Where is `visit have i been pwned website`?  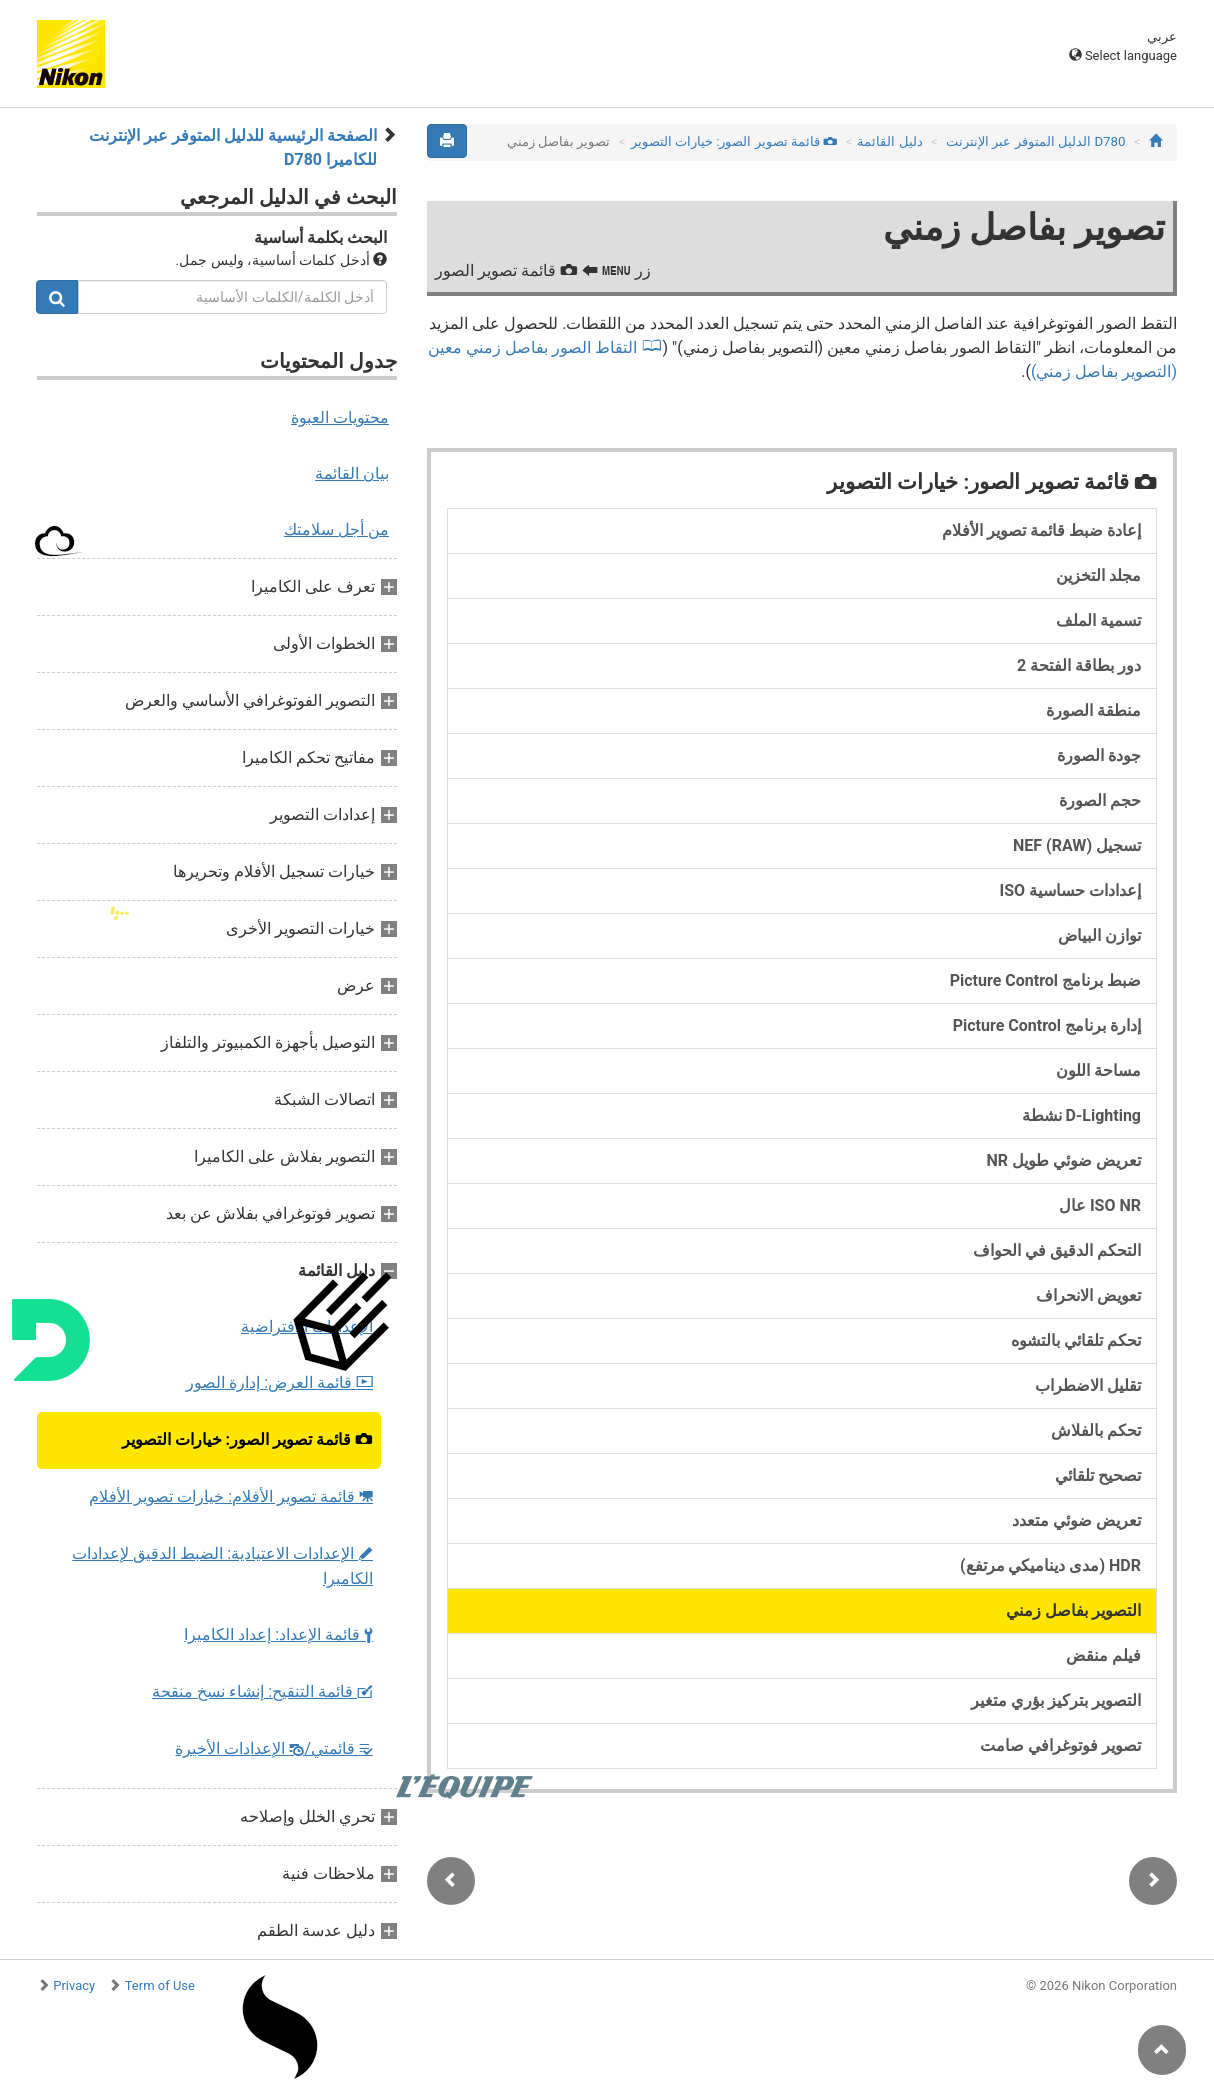 visit have i been pwned website is located at coordinates (119, 913).